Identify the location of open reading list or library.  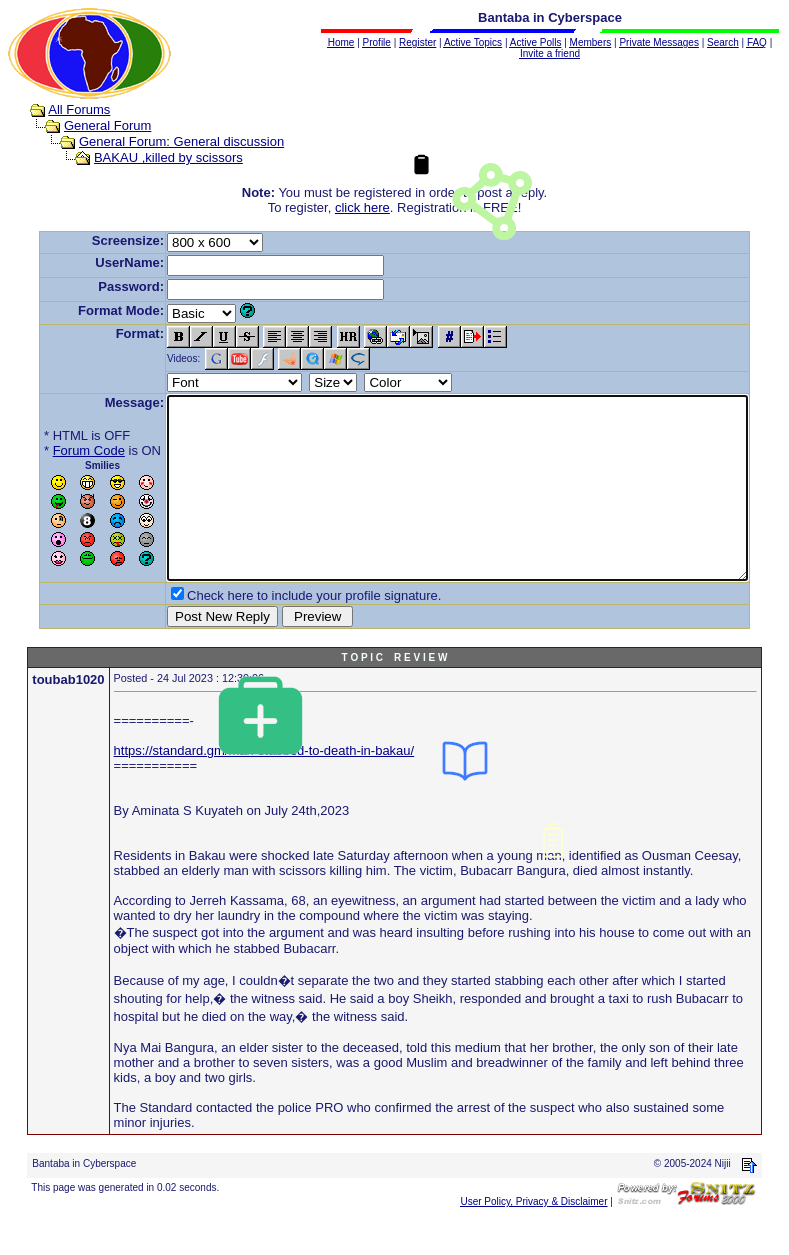
(465, 761).